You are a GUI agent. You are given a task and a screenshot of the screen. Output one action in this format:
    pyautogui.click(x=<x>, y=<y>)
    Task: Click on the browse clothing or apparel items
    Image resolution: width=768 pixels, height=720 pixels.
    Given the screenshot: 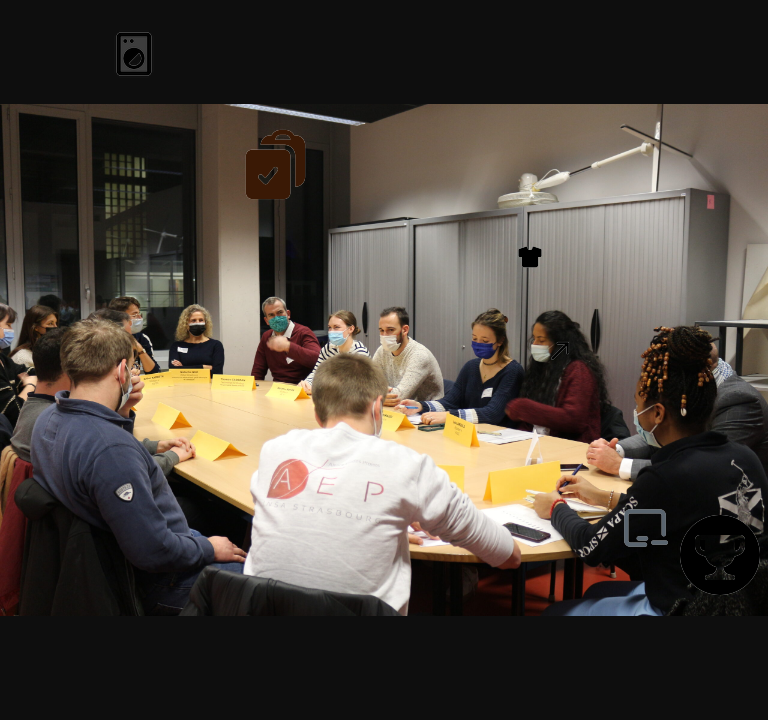 What is the action you would take?
    pyautogui.click(x=530, y=257)
    